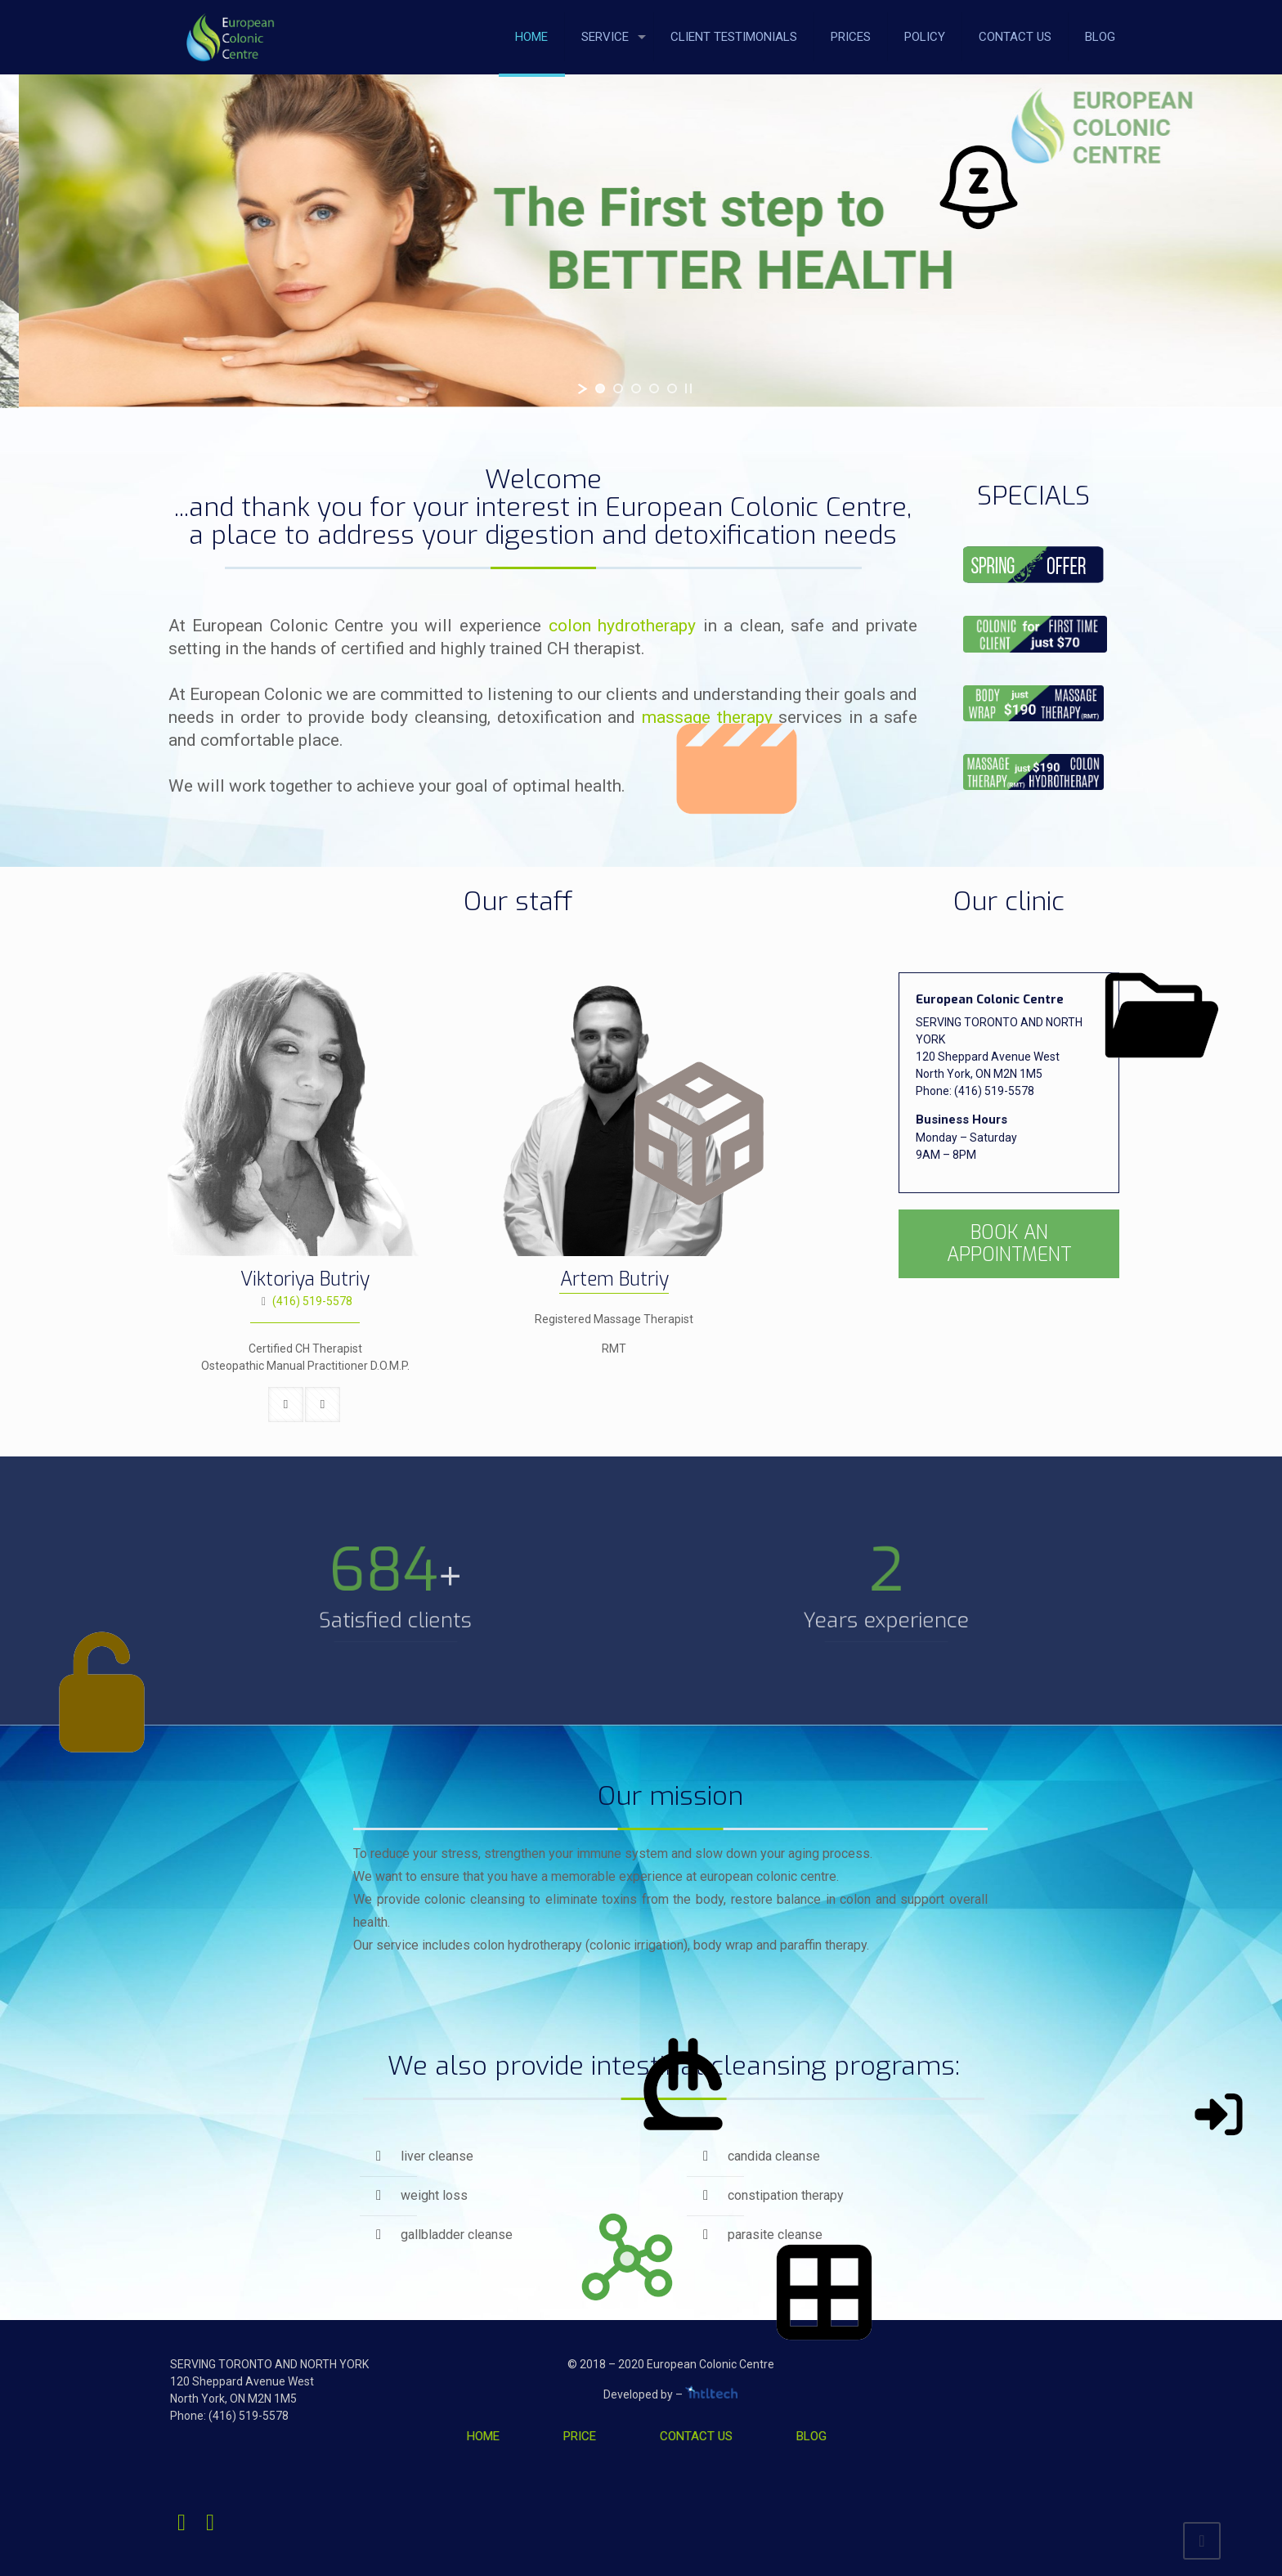  What do you see at coordinates (1158, 1013) in the screenshot?
I see `open folder to view contents` at bounding box center [1158, 1013].